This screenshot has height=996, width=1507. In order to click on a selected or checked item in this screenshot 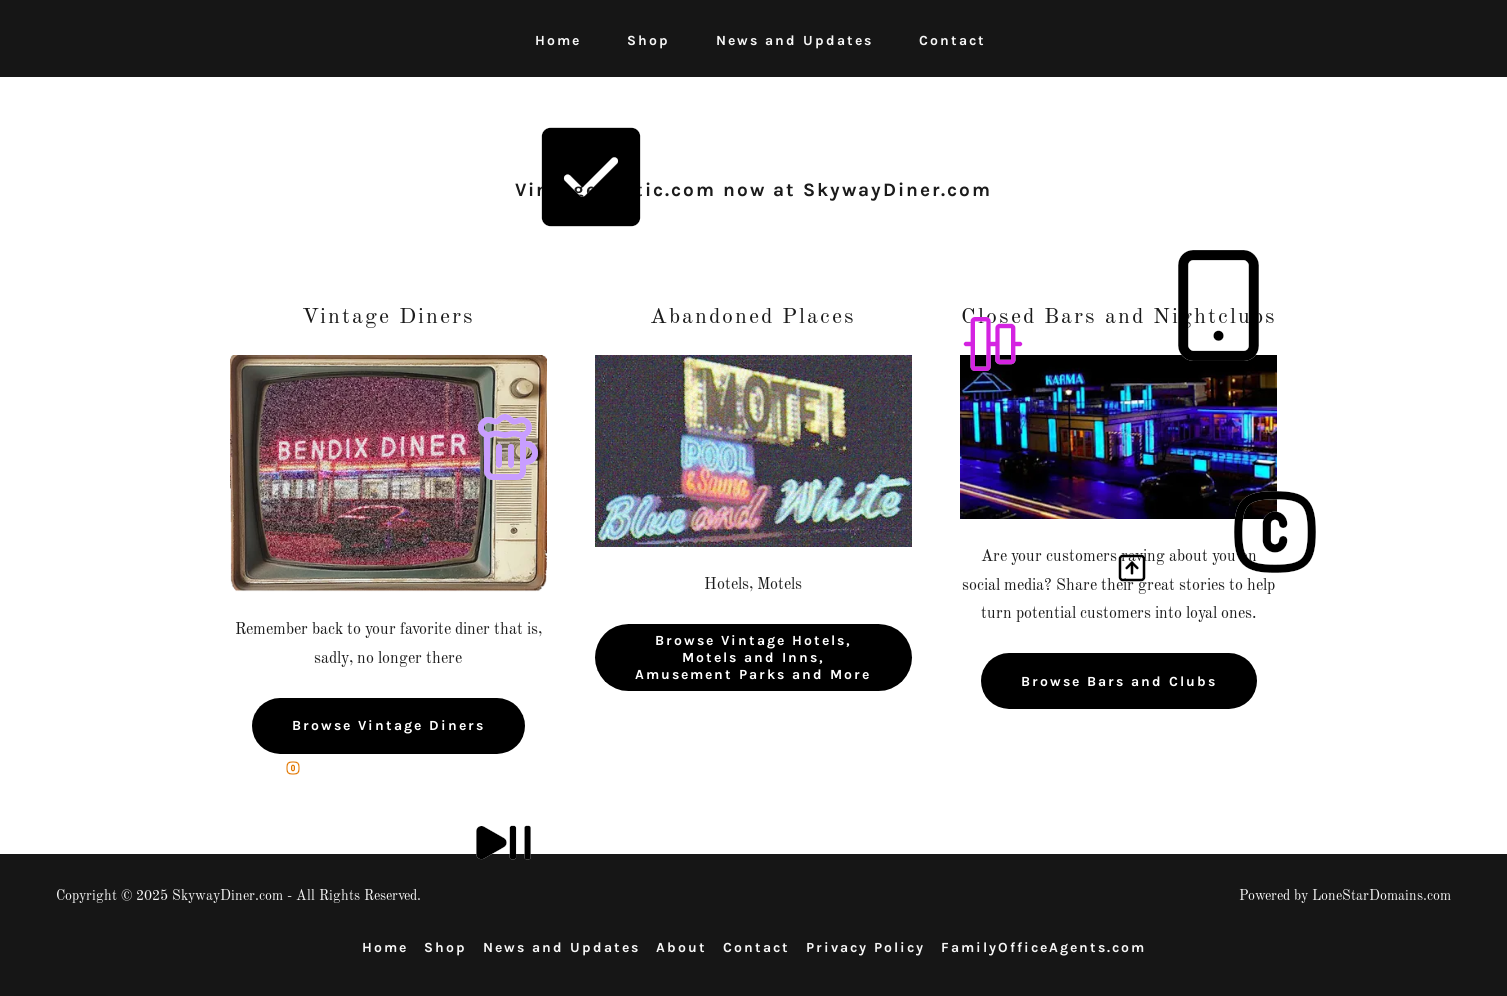, I will do `click(591, 177)`.